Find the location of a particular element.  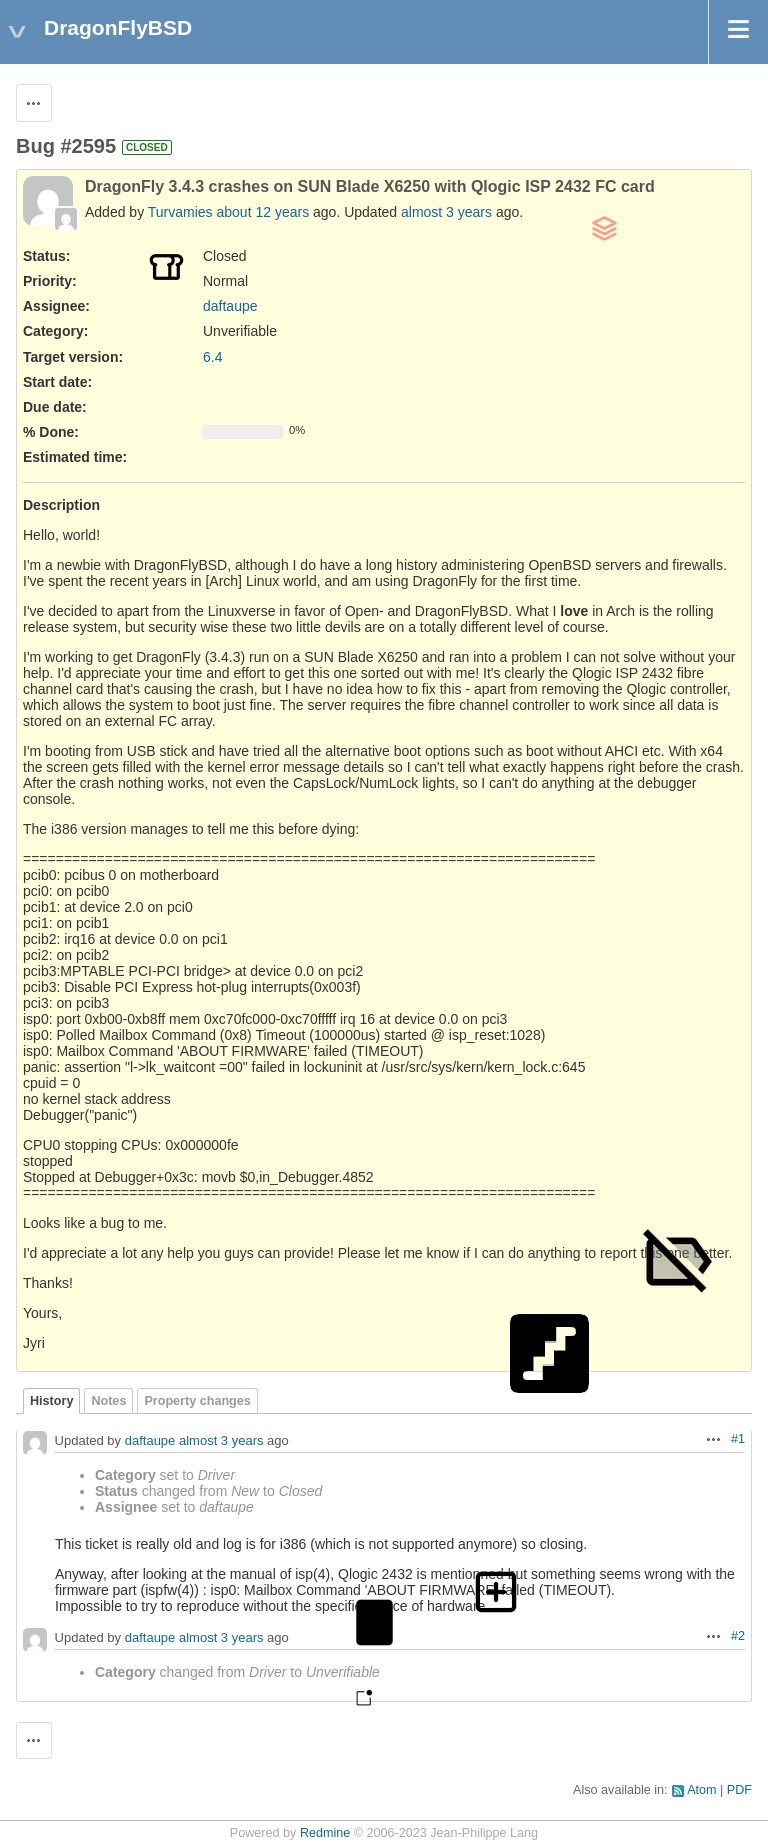

switch to single column layout is located at coordinates (374, 1622).